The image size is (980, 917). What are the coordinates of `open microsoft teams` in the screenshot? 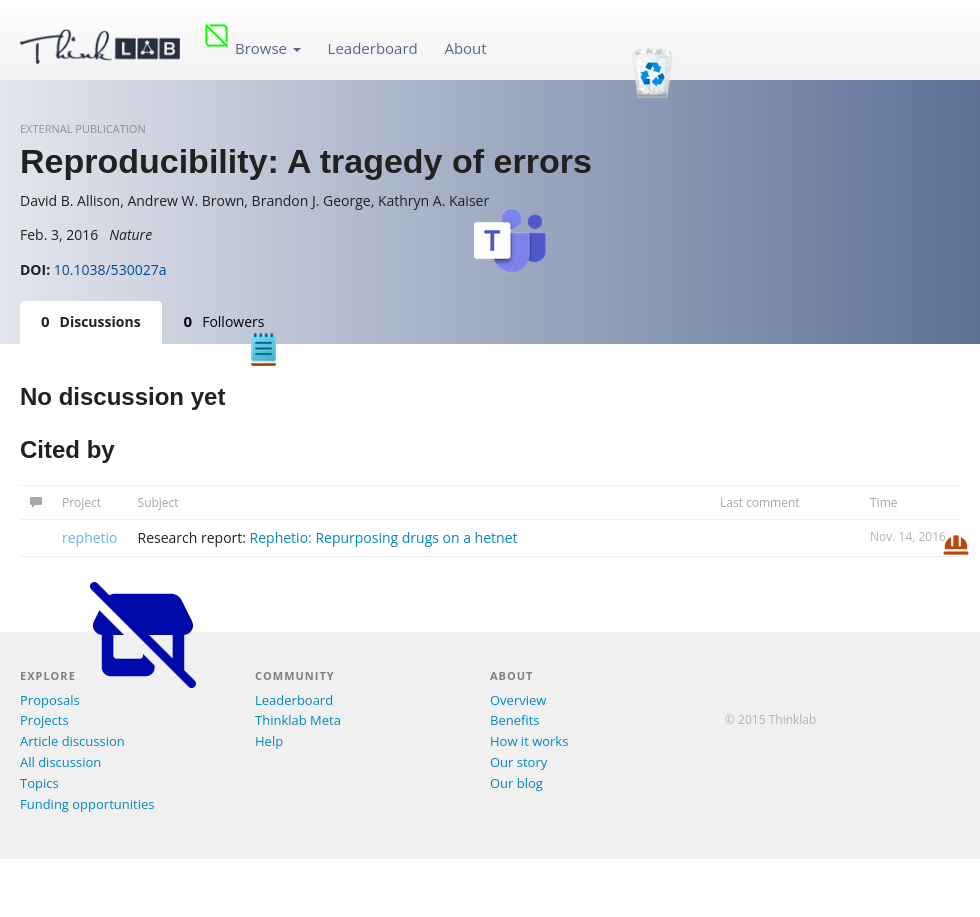 It's located at (510, 240).